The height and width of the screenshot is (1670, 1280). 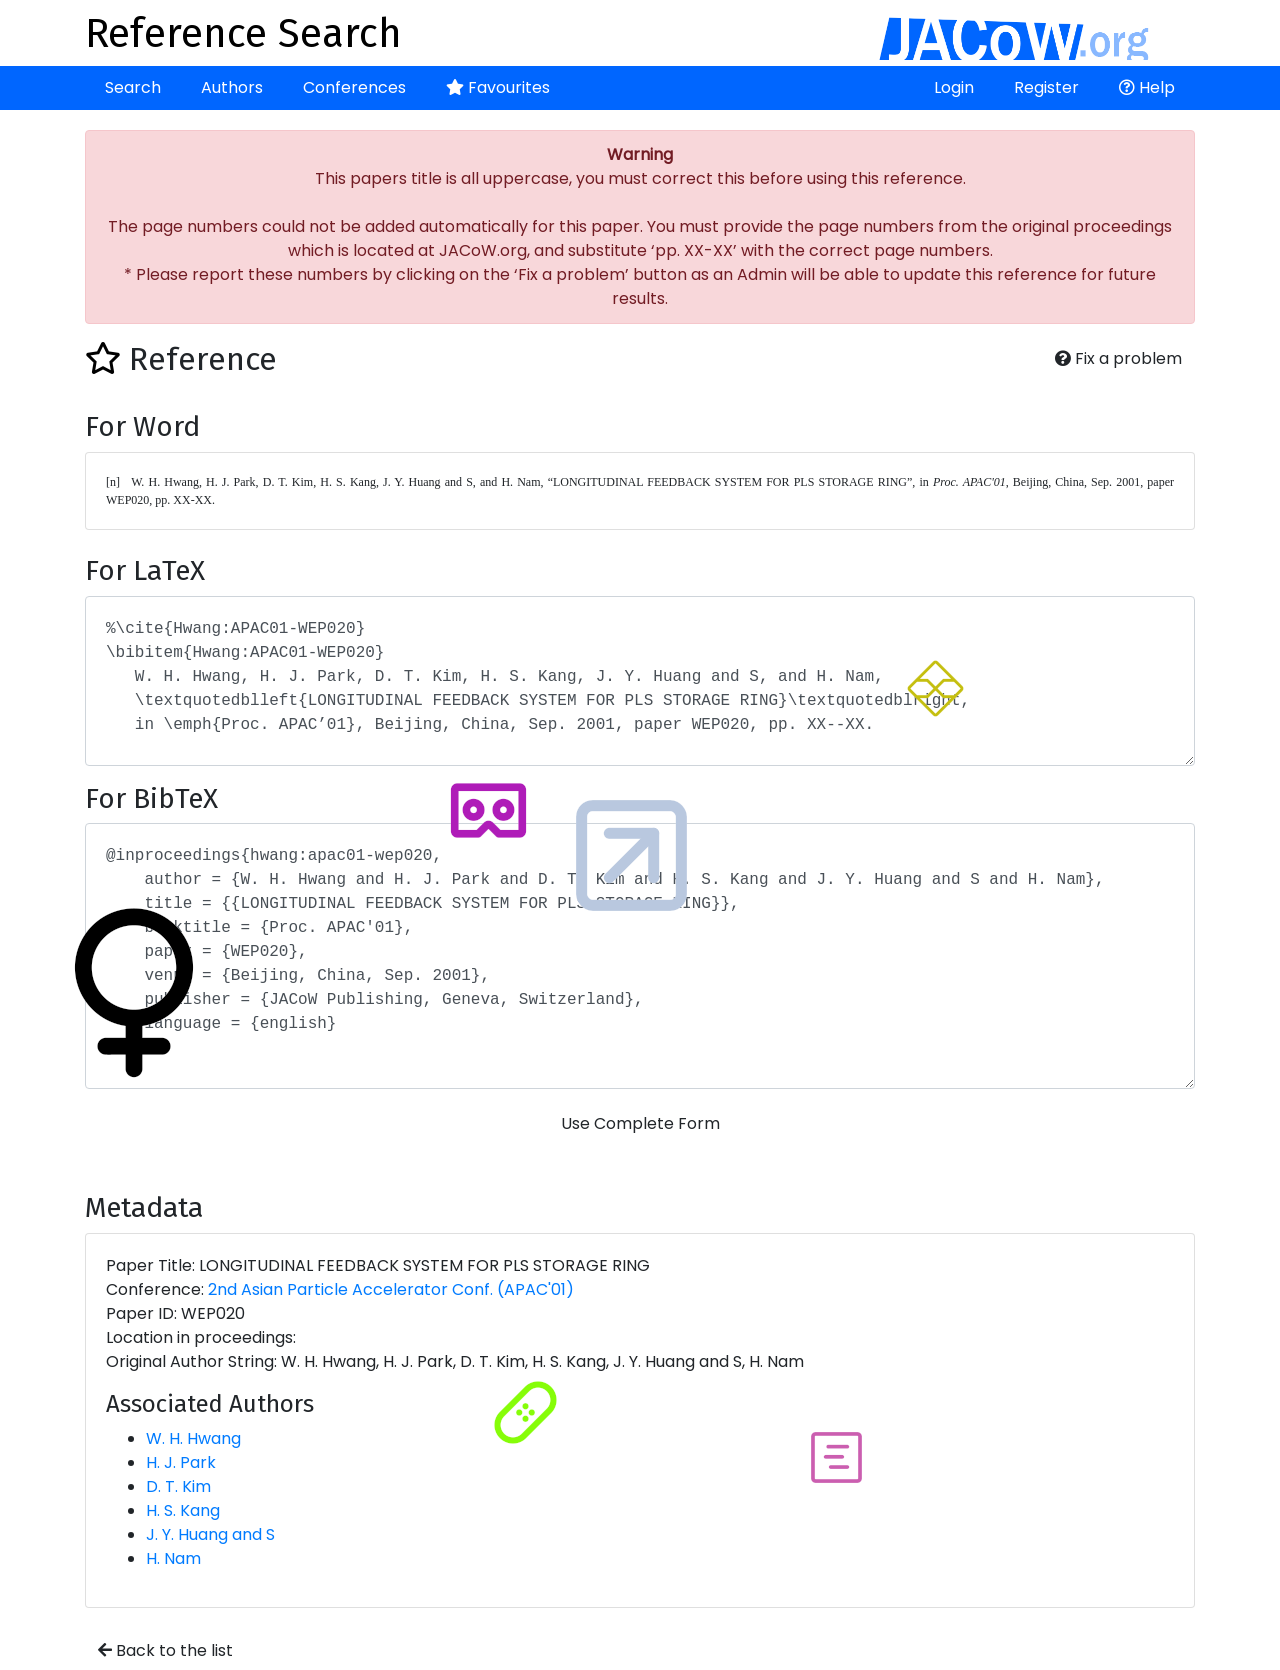 I want to click on launch google cardboard VR experience, so click(x=488, y=810).